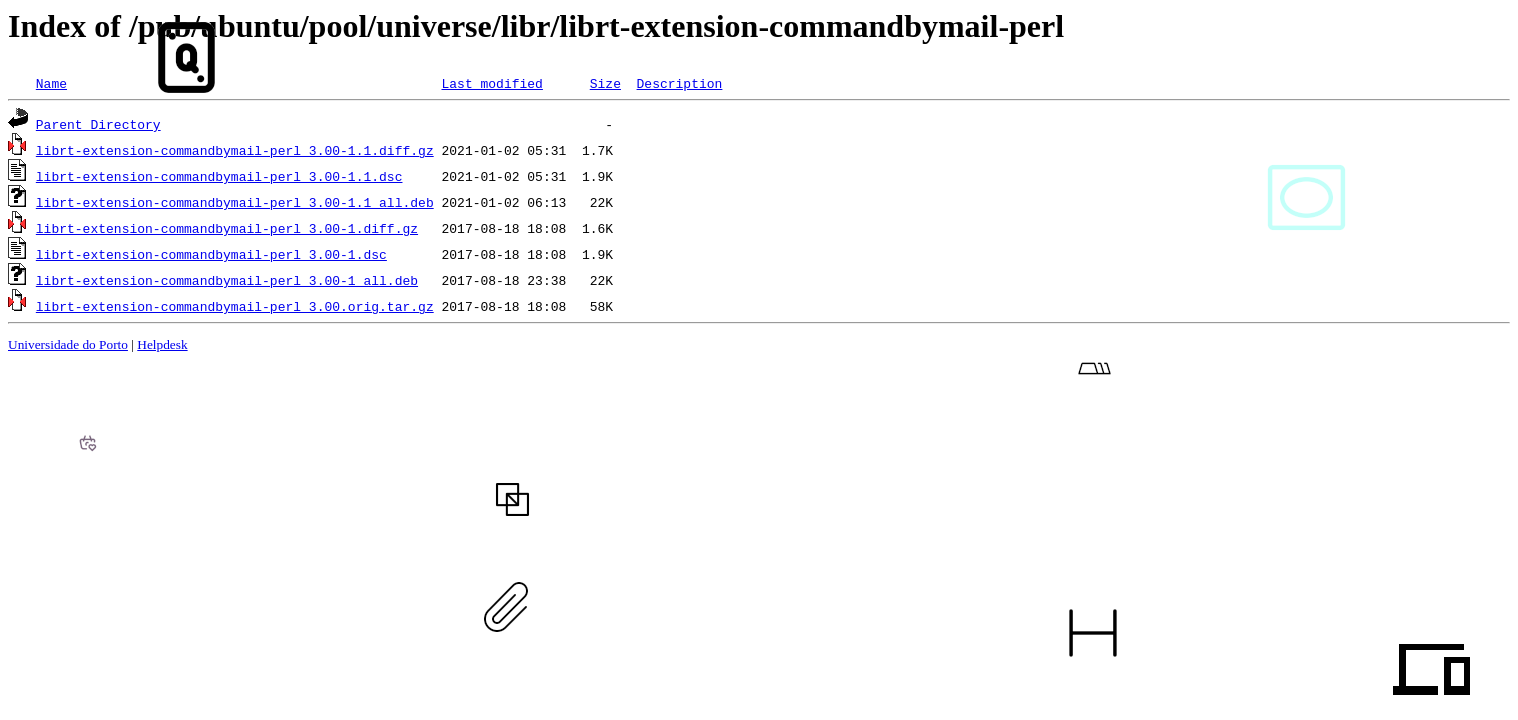  I want to click on merge or intersect selected layers, so click(512, 499).